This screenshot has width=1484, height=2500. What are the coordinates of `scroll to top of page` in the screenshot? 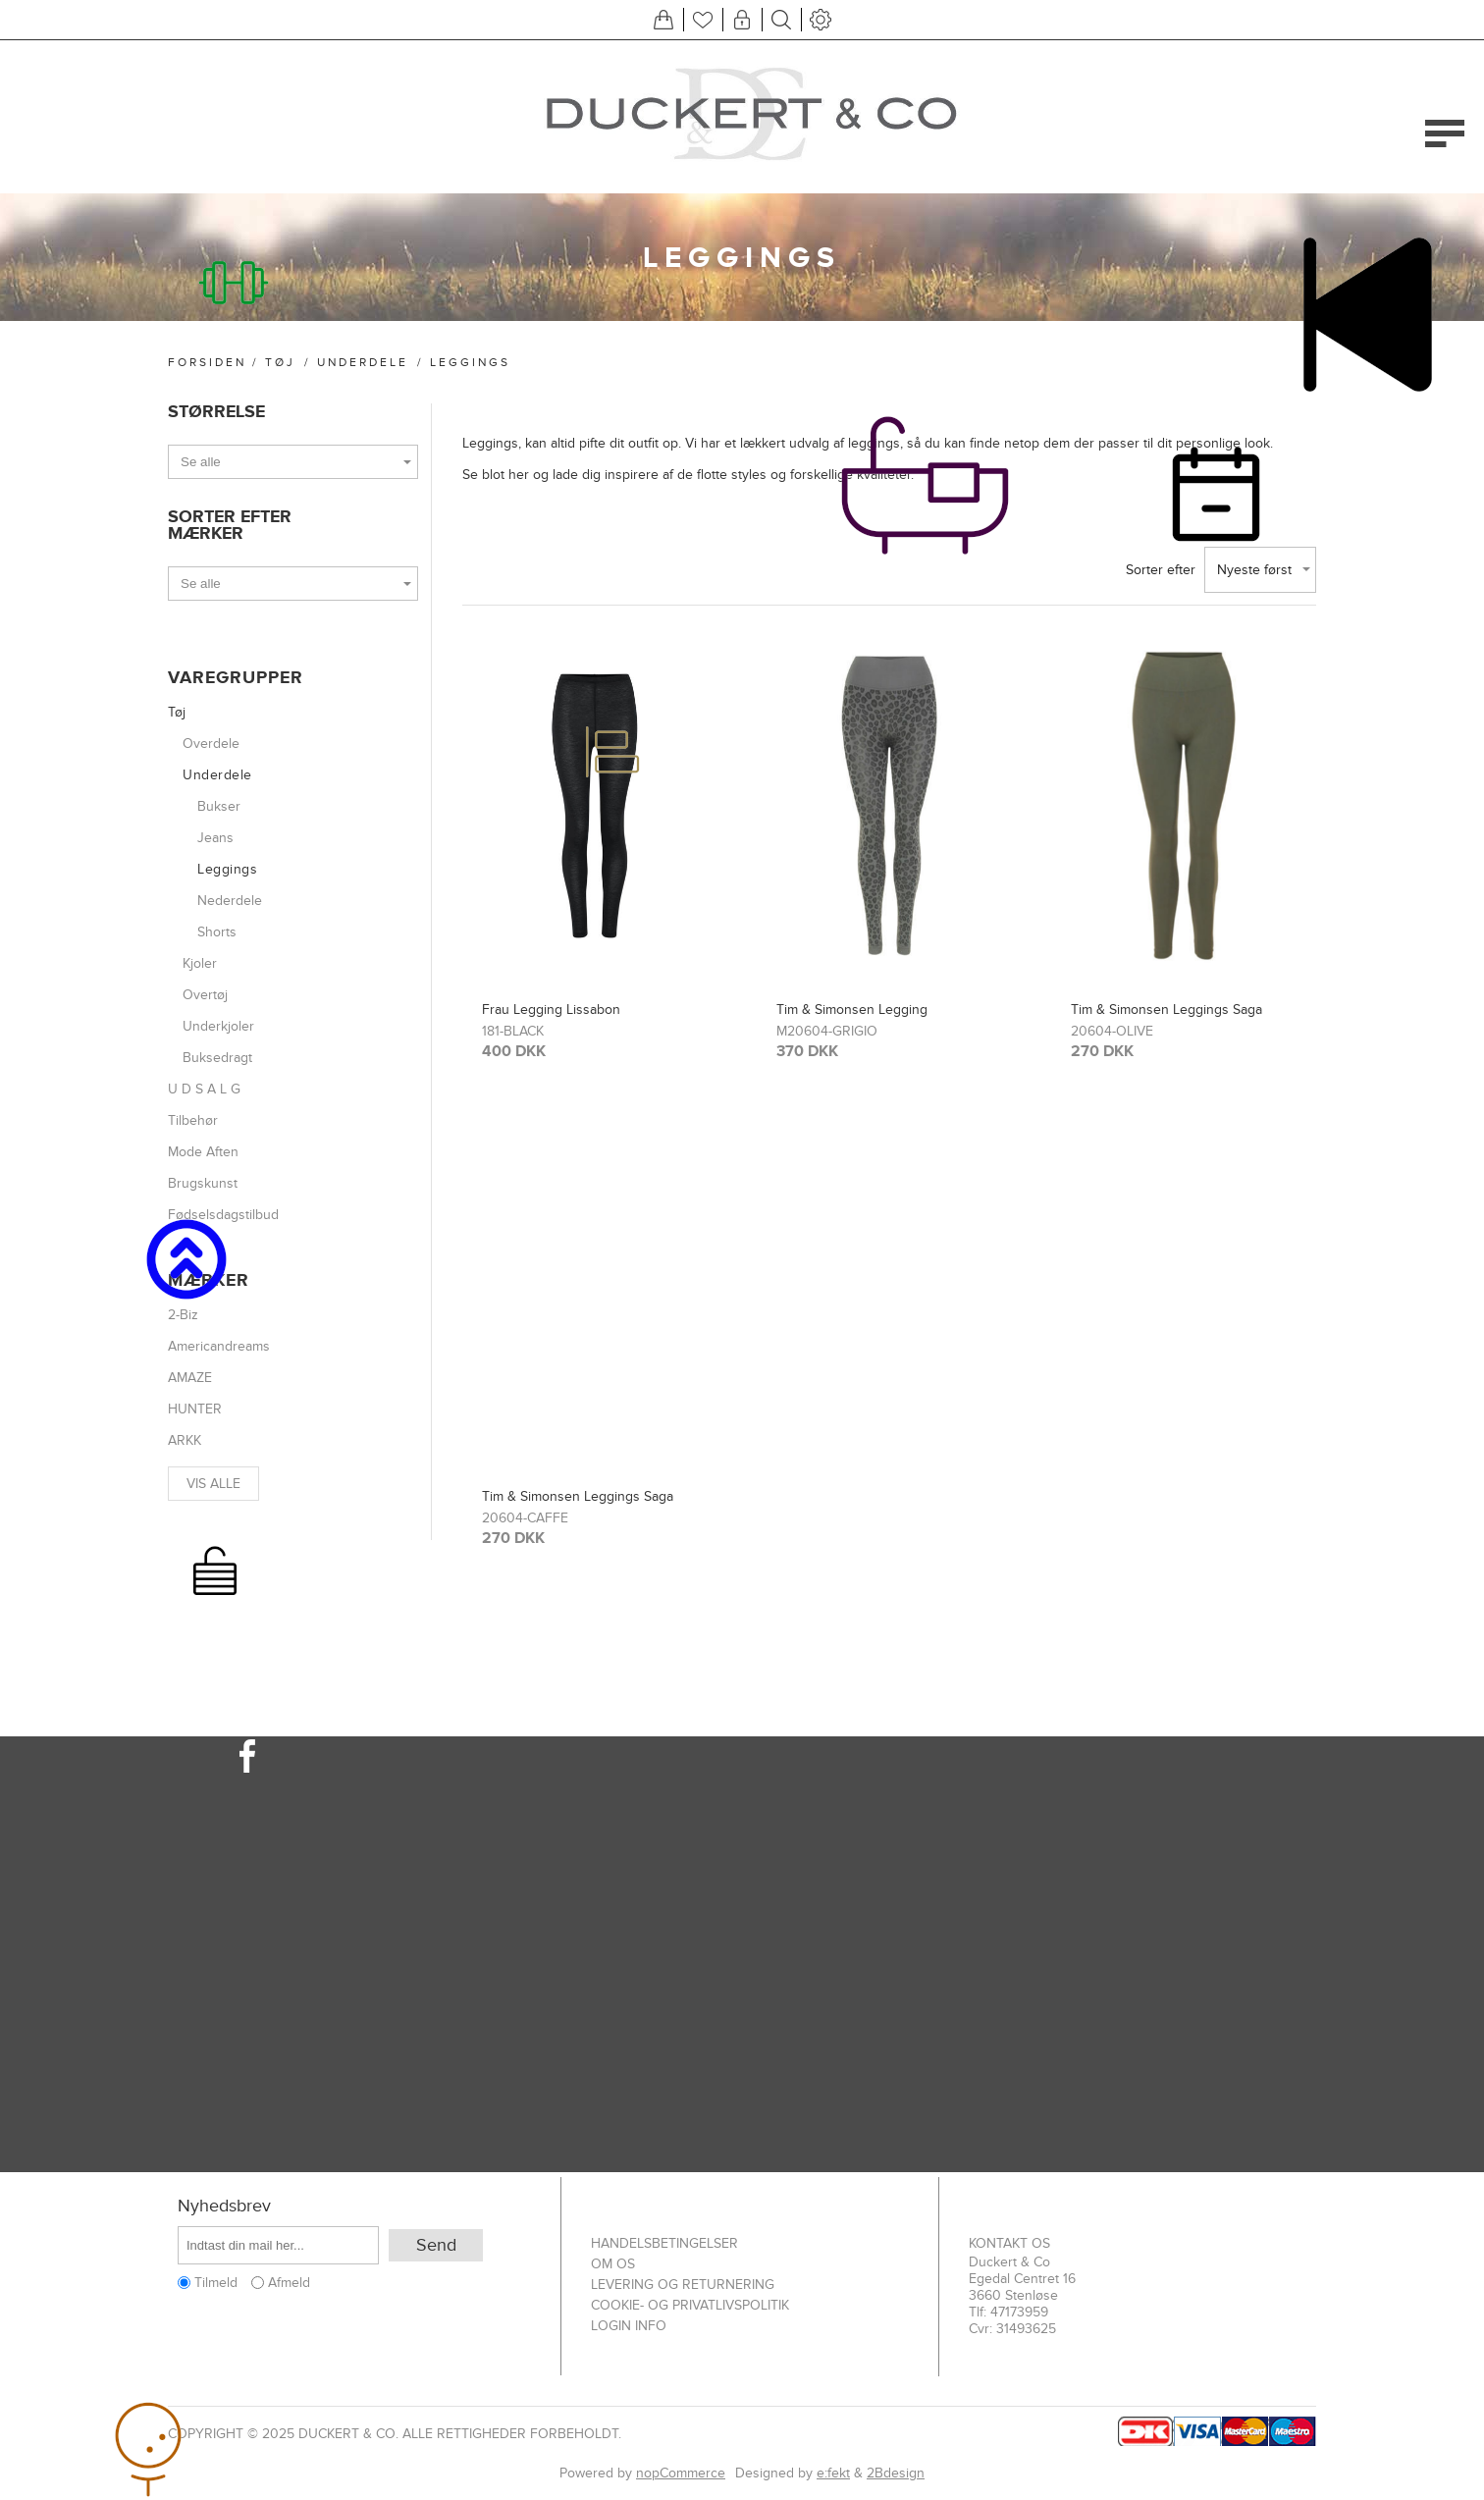 It's located at (186, 1259).